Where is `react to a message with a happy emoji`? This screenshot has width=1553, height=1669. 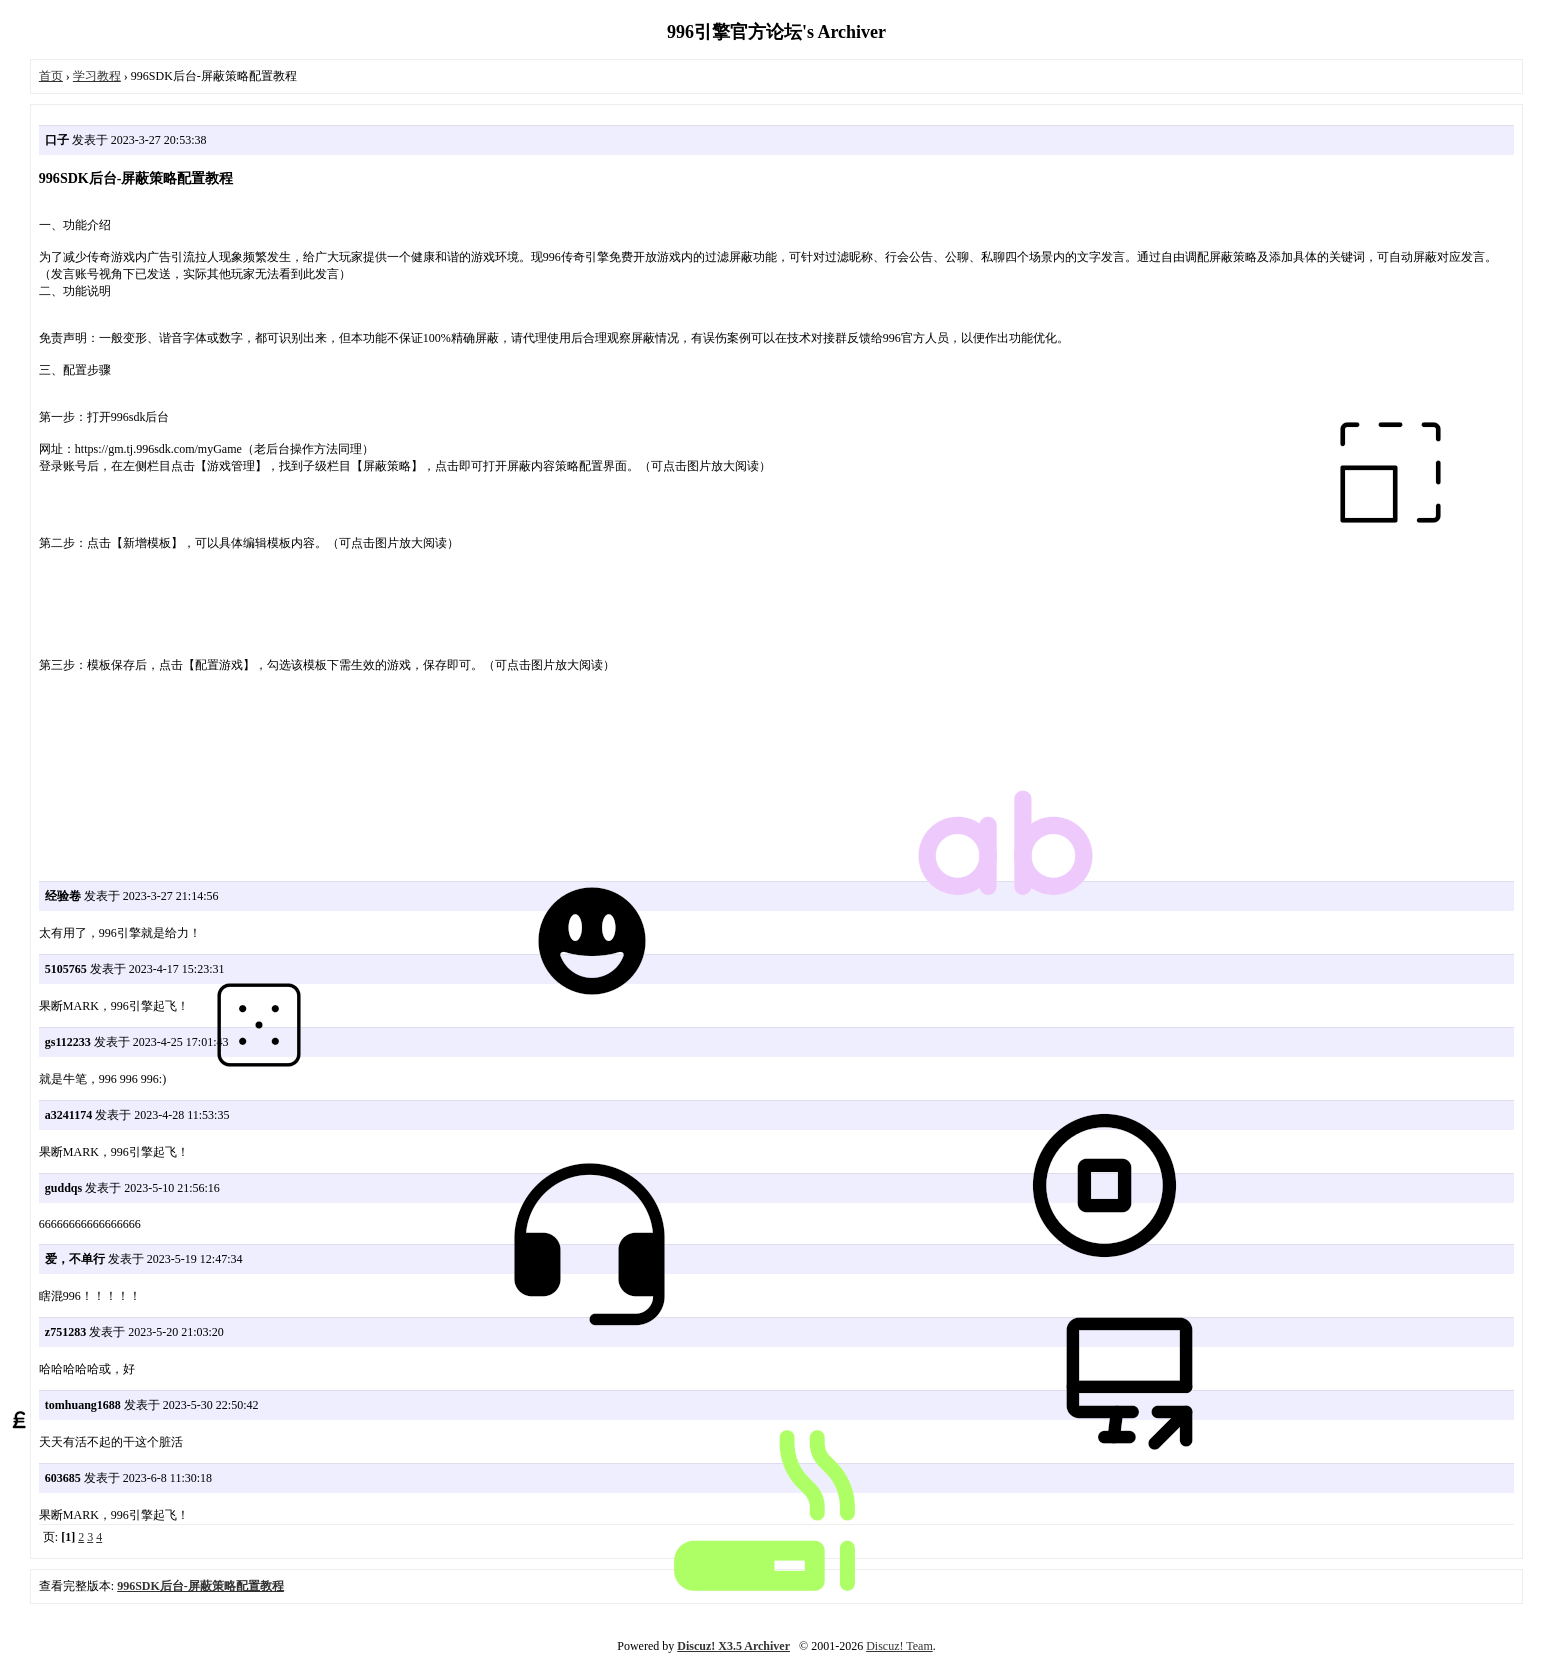 react to a message with a happy emoji is located at coordinates (592, 941).